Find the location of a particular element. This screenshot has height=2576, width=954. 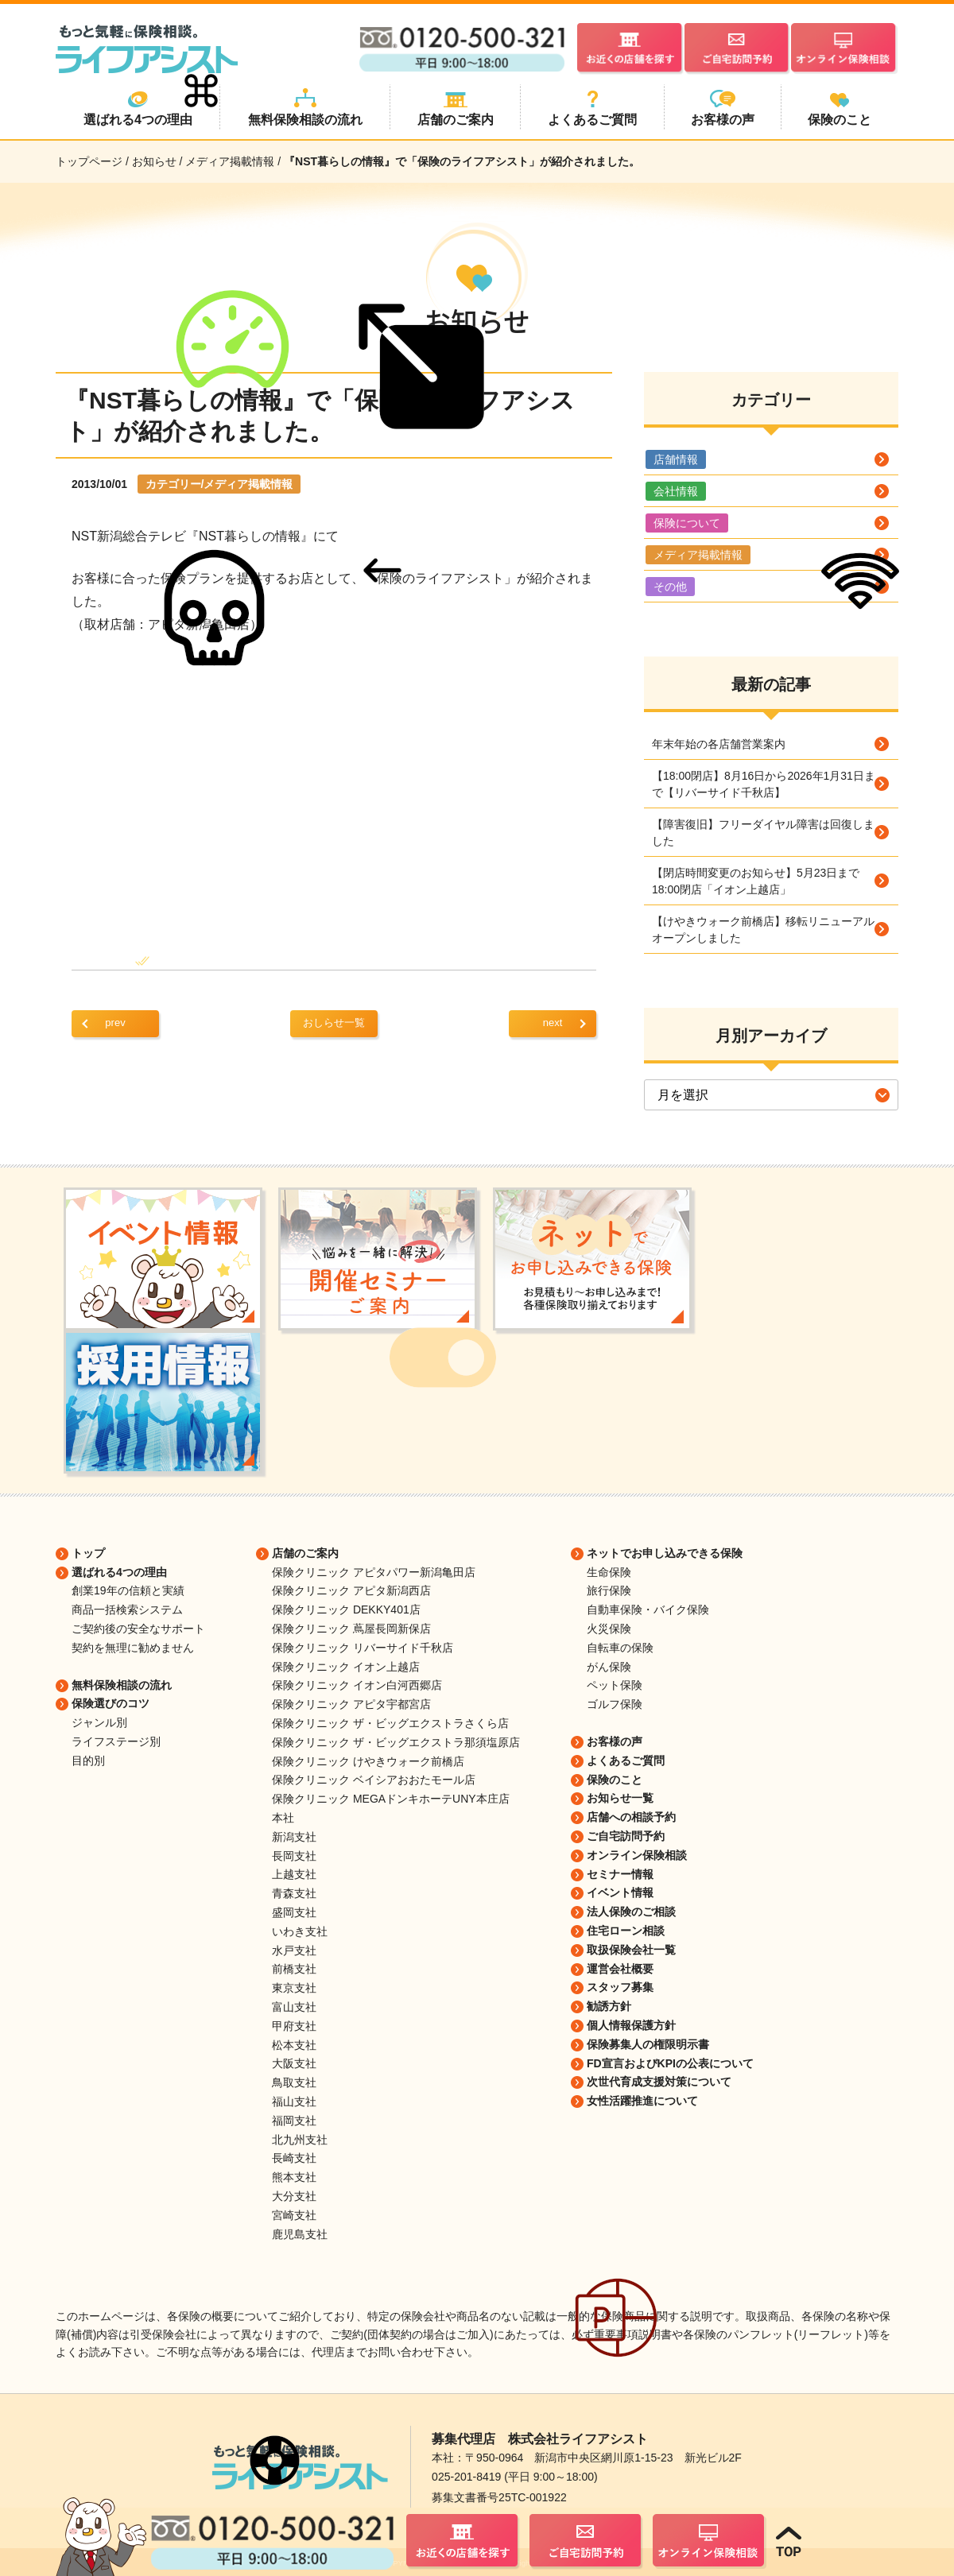

indicates wireless network connection status is located at coordinates (860, 581).